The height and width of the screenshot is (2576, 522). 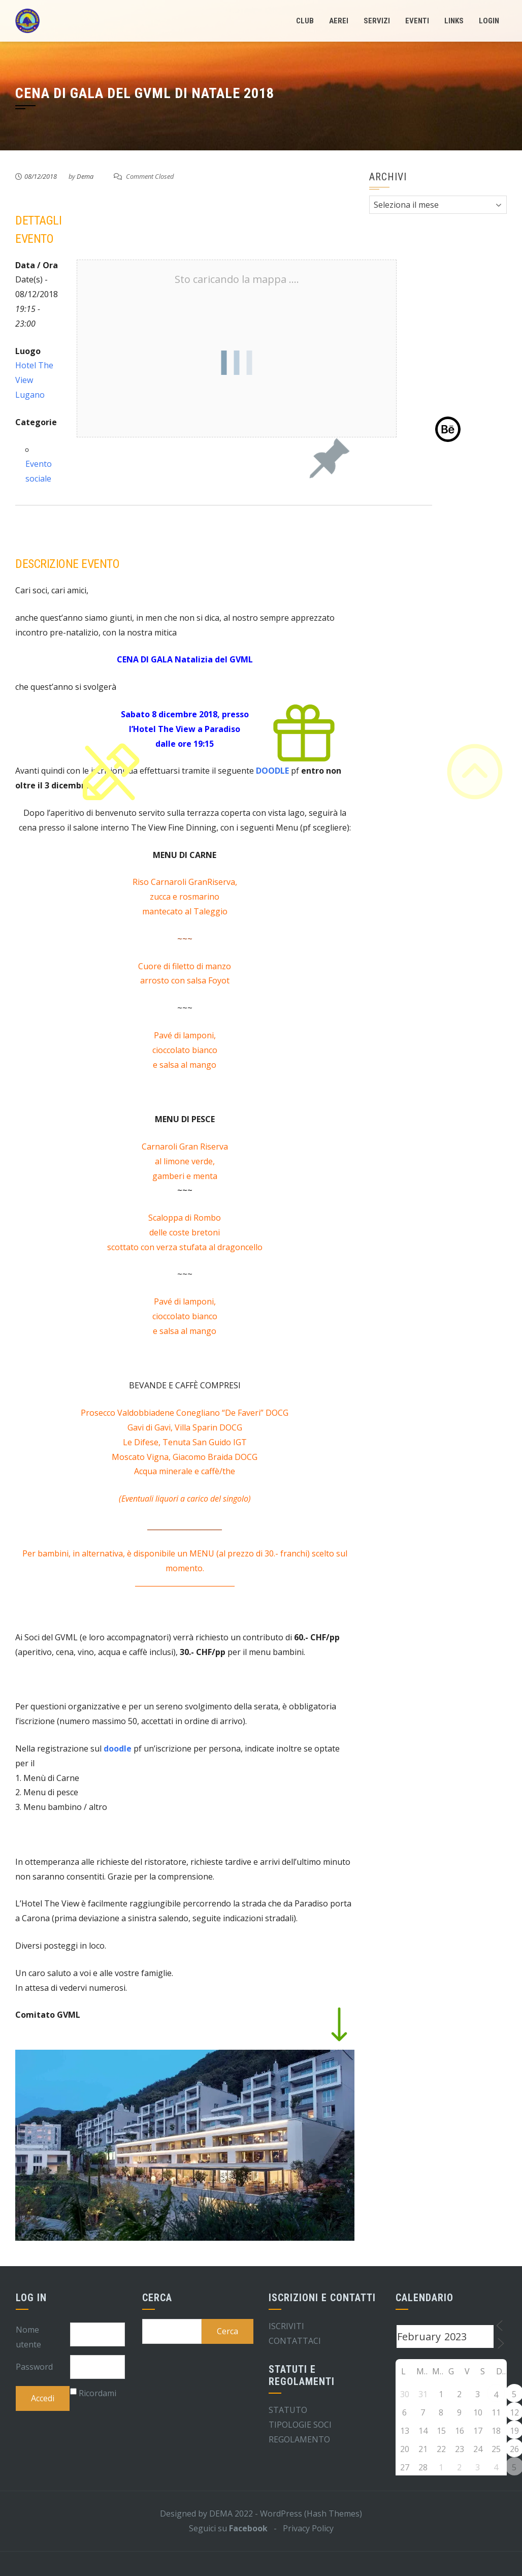 I want to click on visit Behance profile, so click(x=448, y=429).